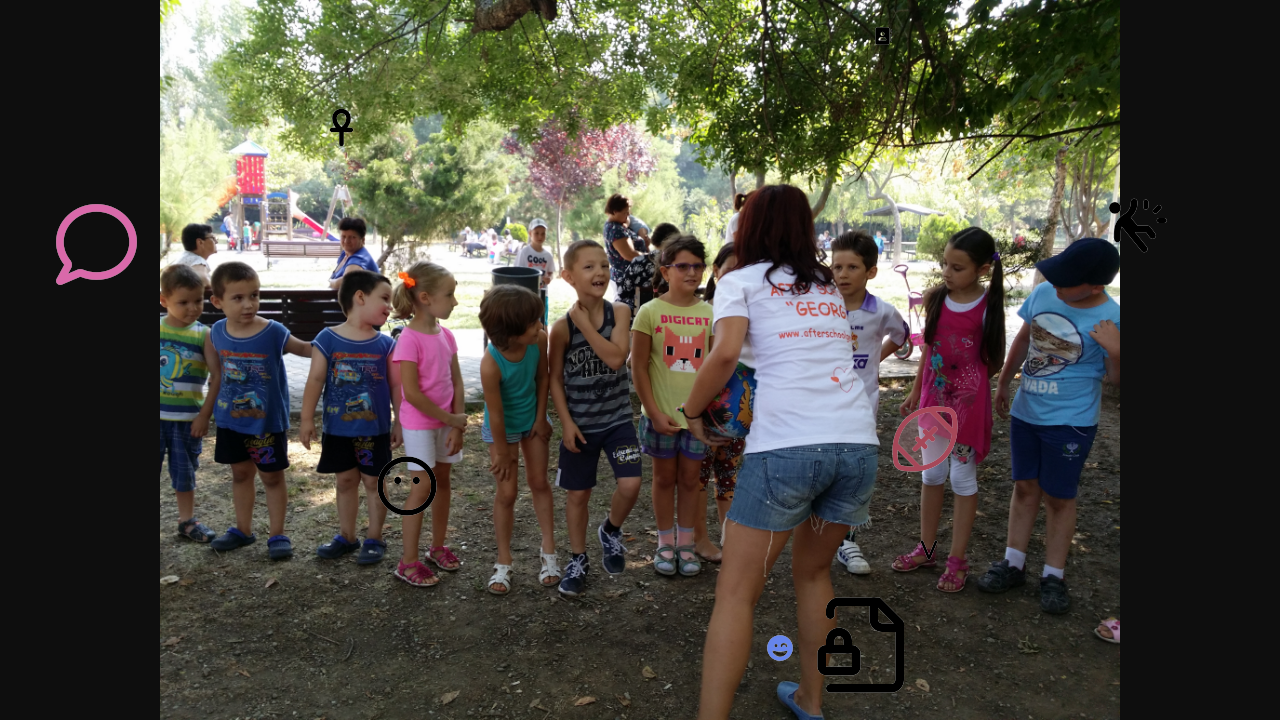 The height and width of the screenshot is (720, 1280). Describe the element at coordinates (780, 648) in the screenshot. I see `add a playful or winking emoji reaction` at that location.